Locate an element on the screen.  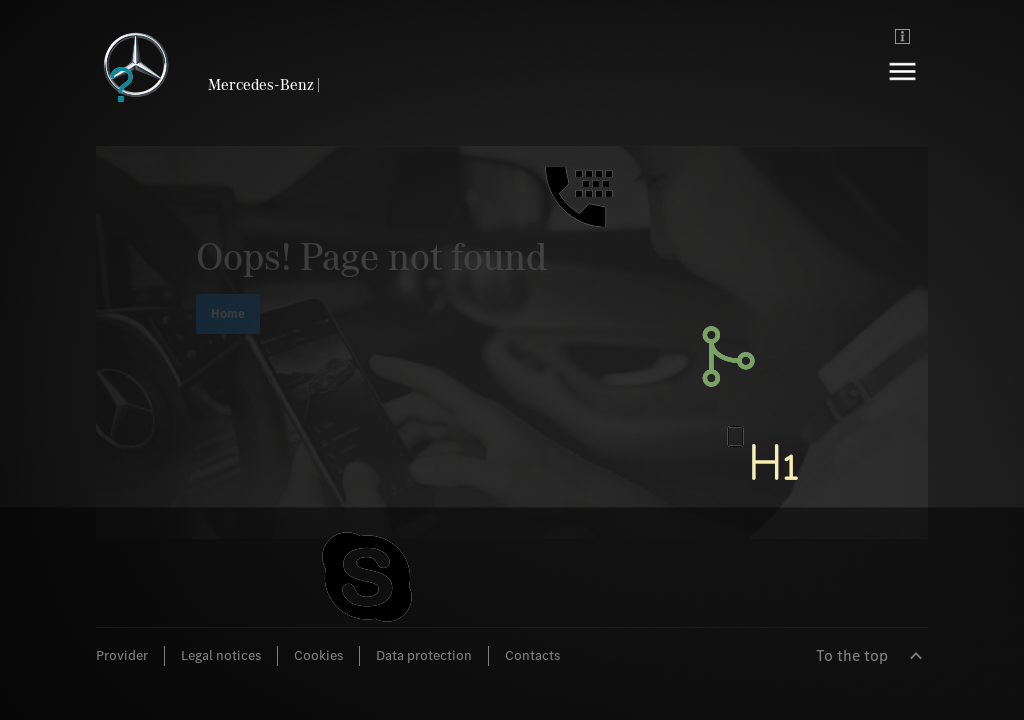
access help or support resources is located at coordinates (121, 85).